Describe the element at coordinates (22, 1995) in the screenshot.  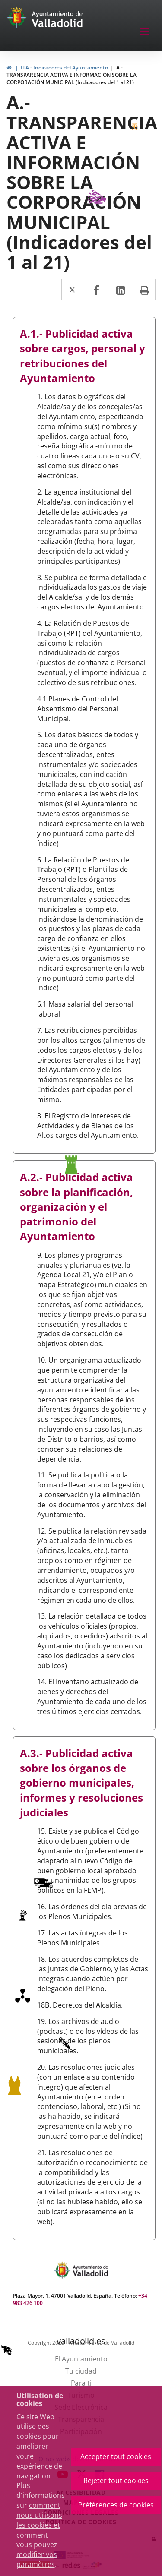
I see `indicates radioactive or hazardous material` at that location.